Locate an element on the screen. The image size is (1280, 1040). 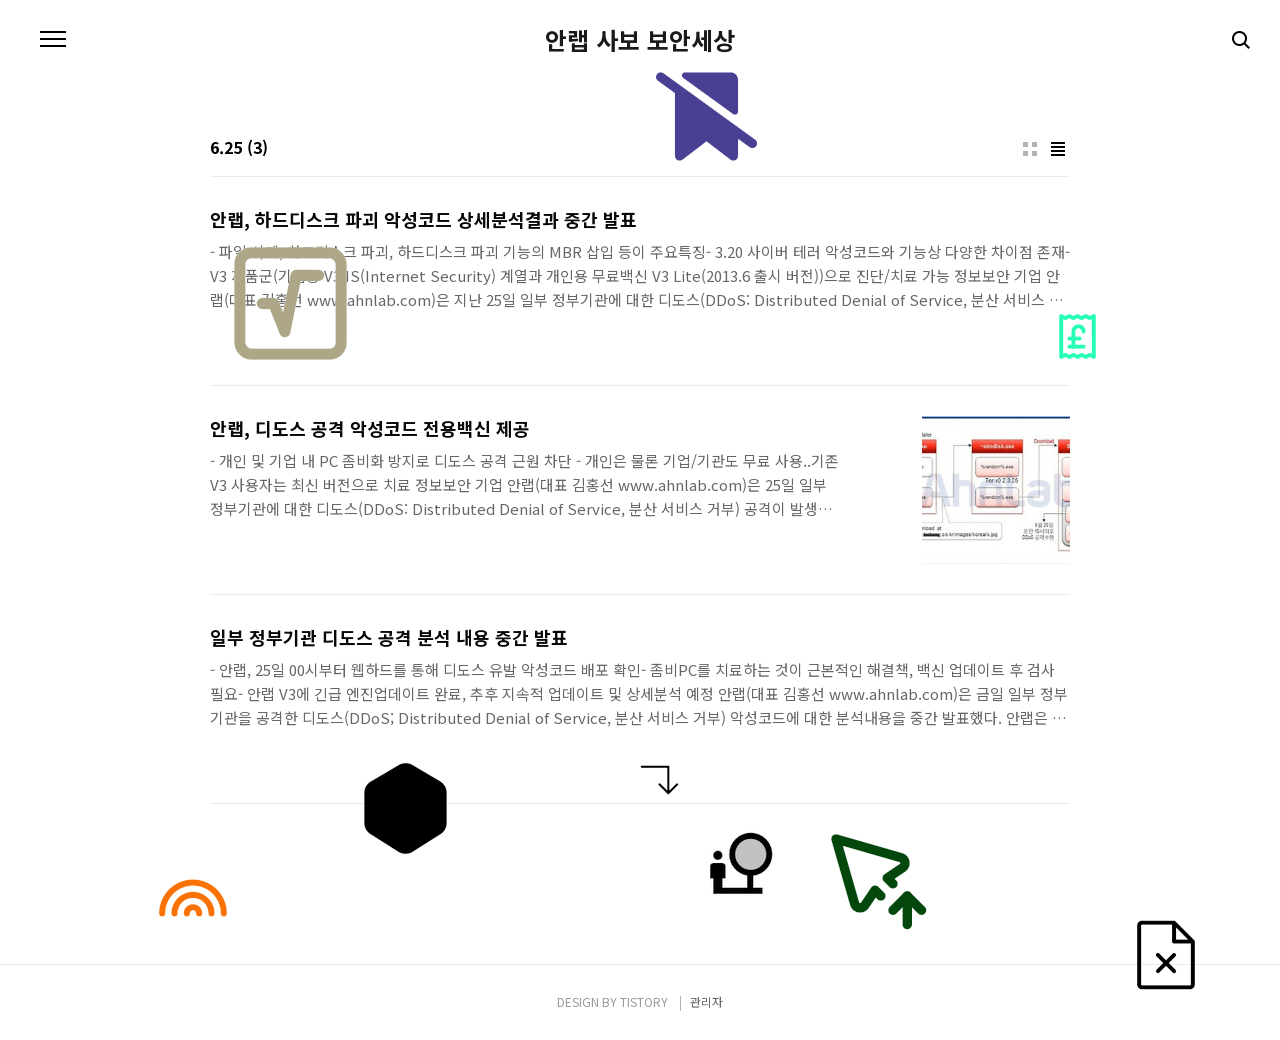
view receipt or transaction in pounds sterling is located at coordinates (1077, 336).